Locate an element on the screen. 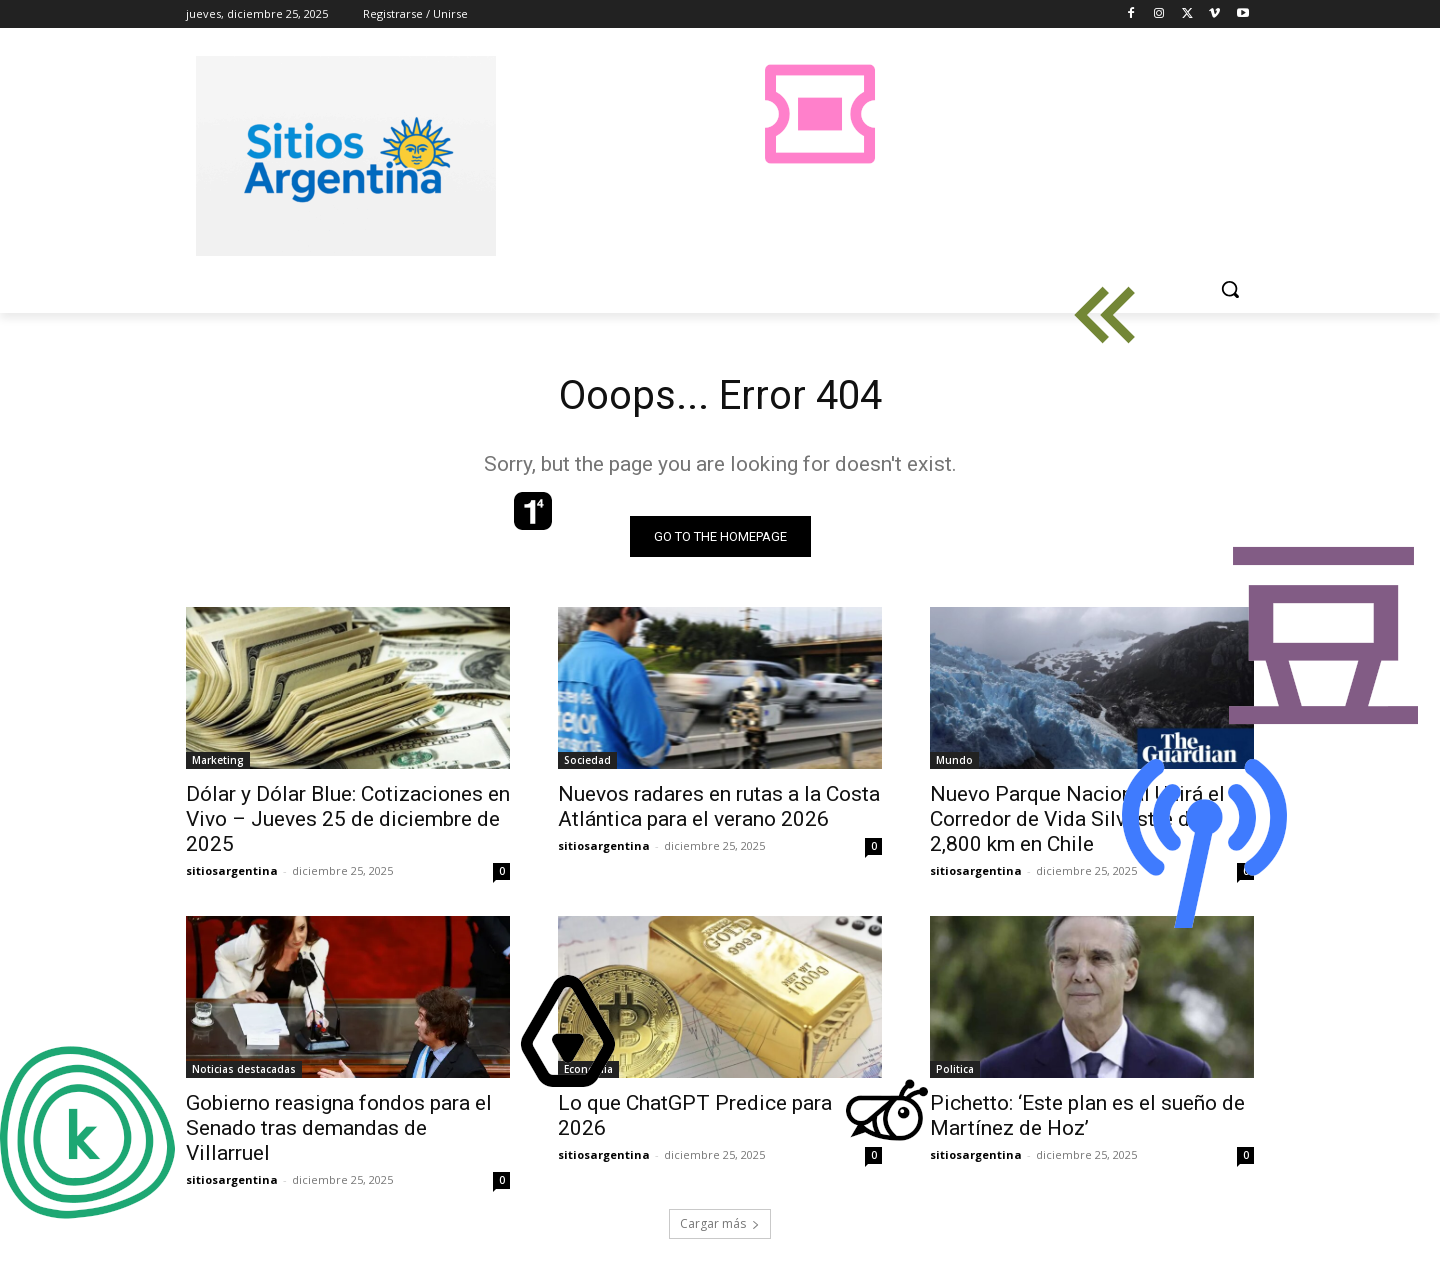 Image resolution: width=1440 pixels, height=1287 pixels. go back to the previous section is located at coordinates (1107, 315).